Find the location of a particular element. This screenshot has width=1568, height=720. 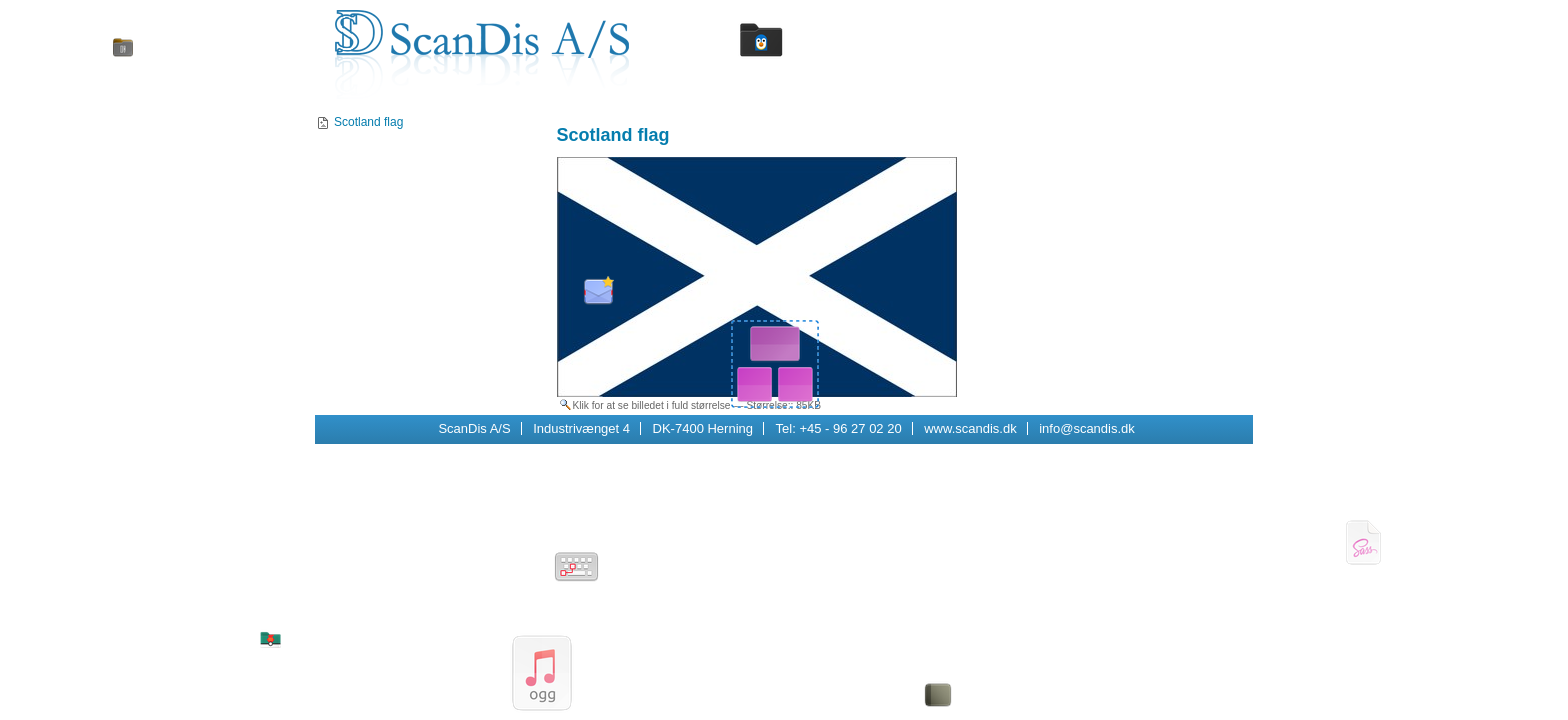

select all items in the current view is located at coordinates (775, 364).